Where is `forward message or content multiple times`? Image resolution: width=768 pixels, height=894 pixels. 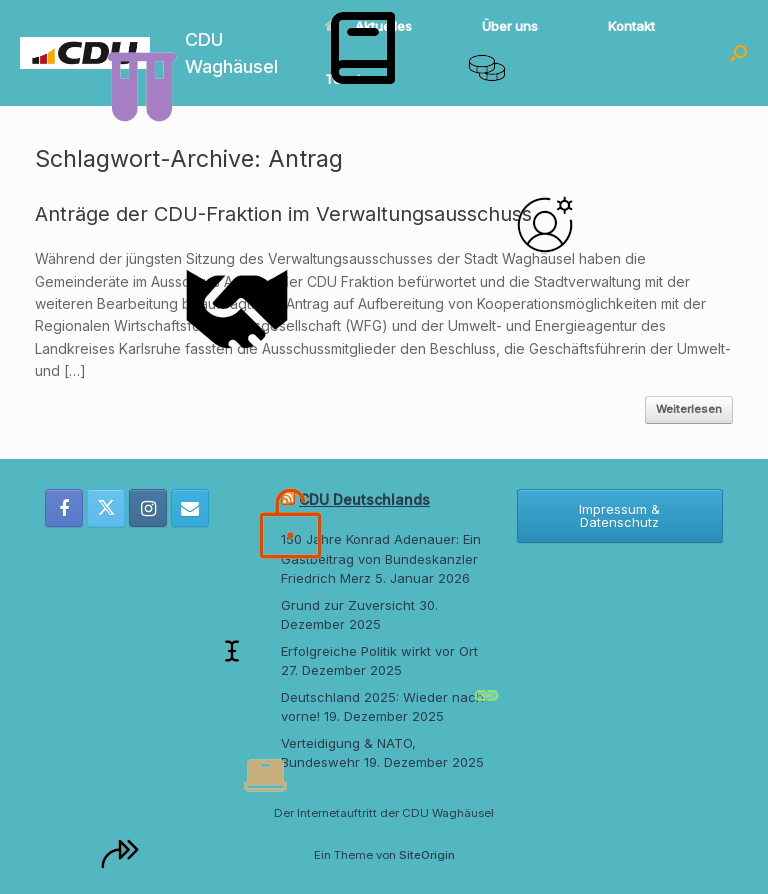 forward message or content multiple times is located at coordinates (120, 854).